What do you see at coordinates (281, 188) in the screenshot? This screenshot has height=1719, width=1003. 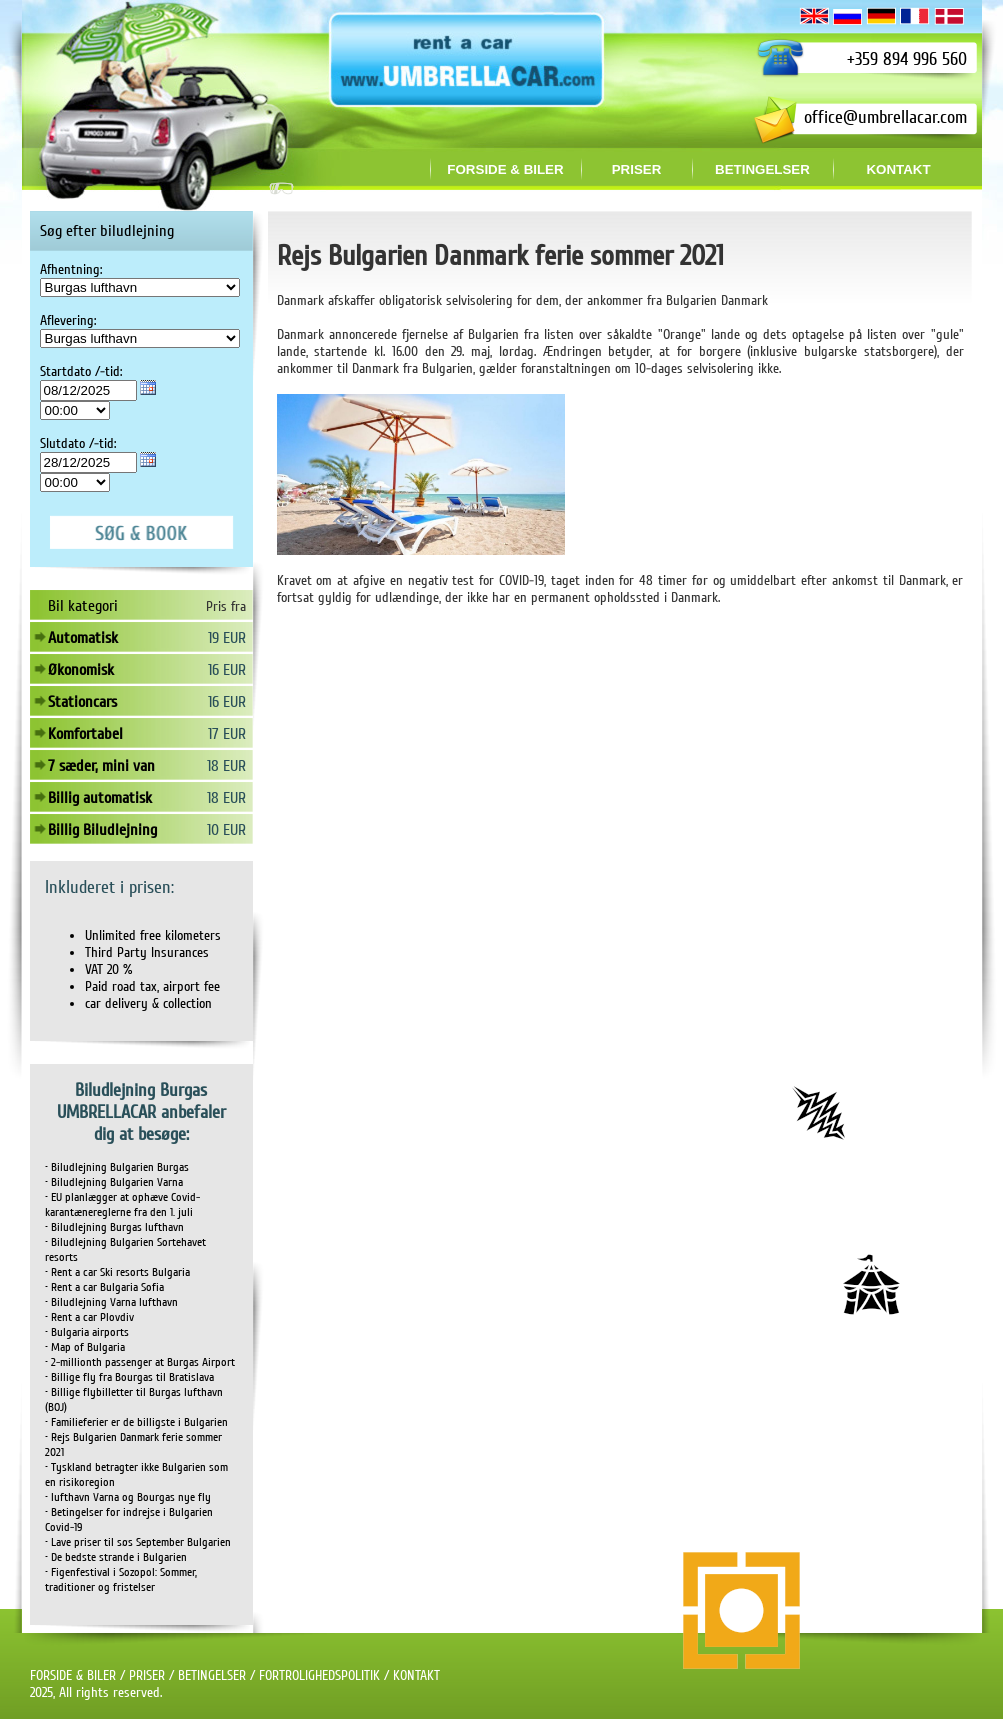 I see `enable safety mode or protective settings` at bounding box center [281, 188].